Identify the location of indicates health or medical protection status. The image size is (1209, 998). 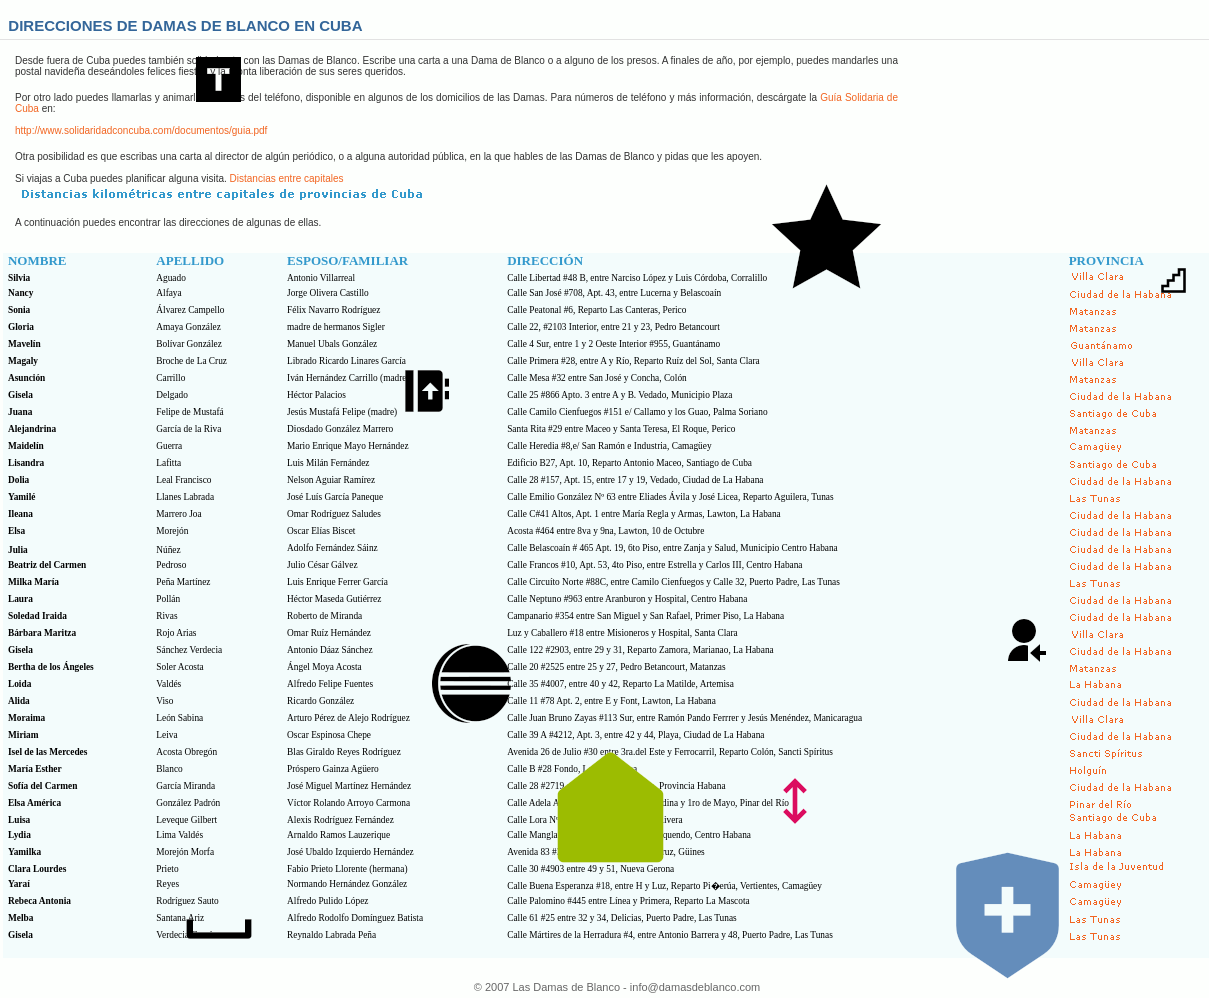
(1007, 915).